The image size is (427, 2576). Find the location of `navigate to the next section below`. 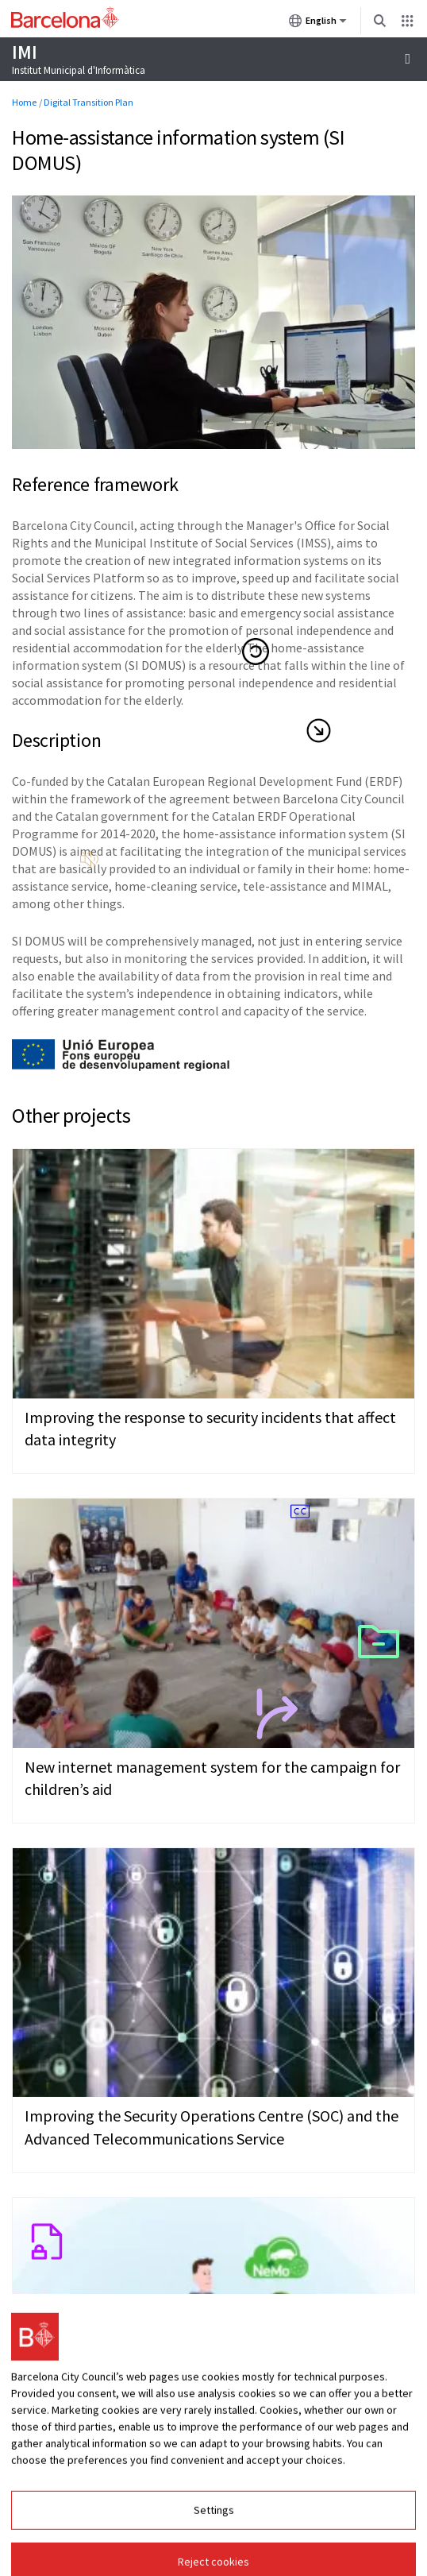

navigate to the next section below is located at coordinates (318, 730).